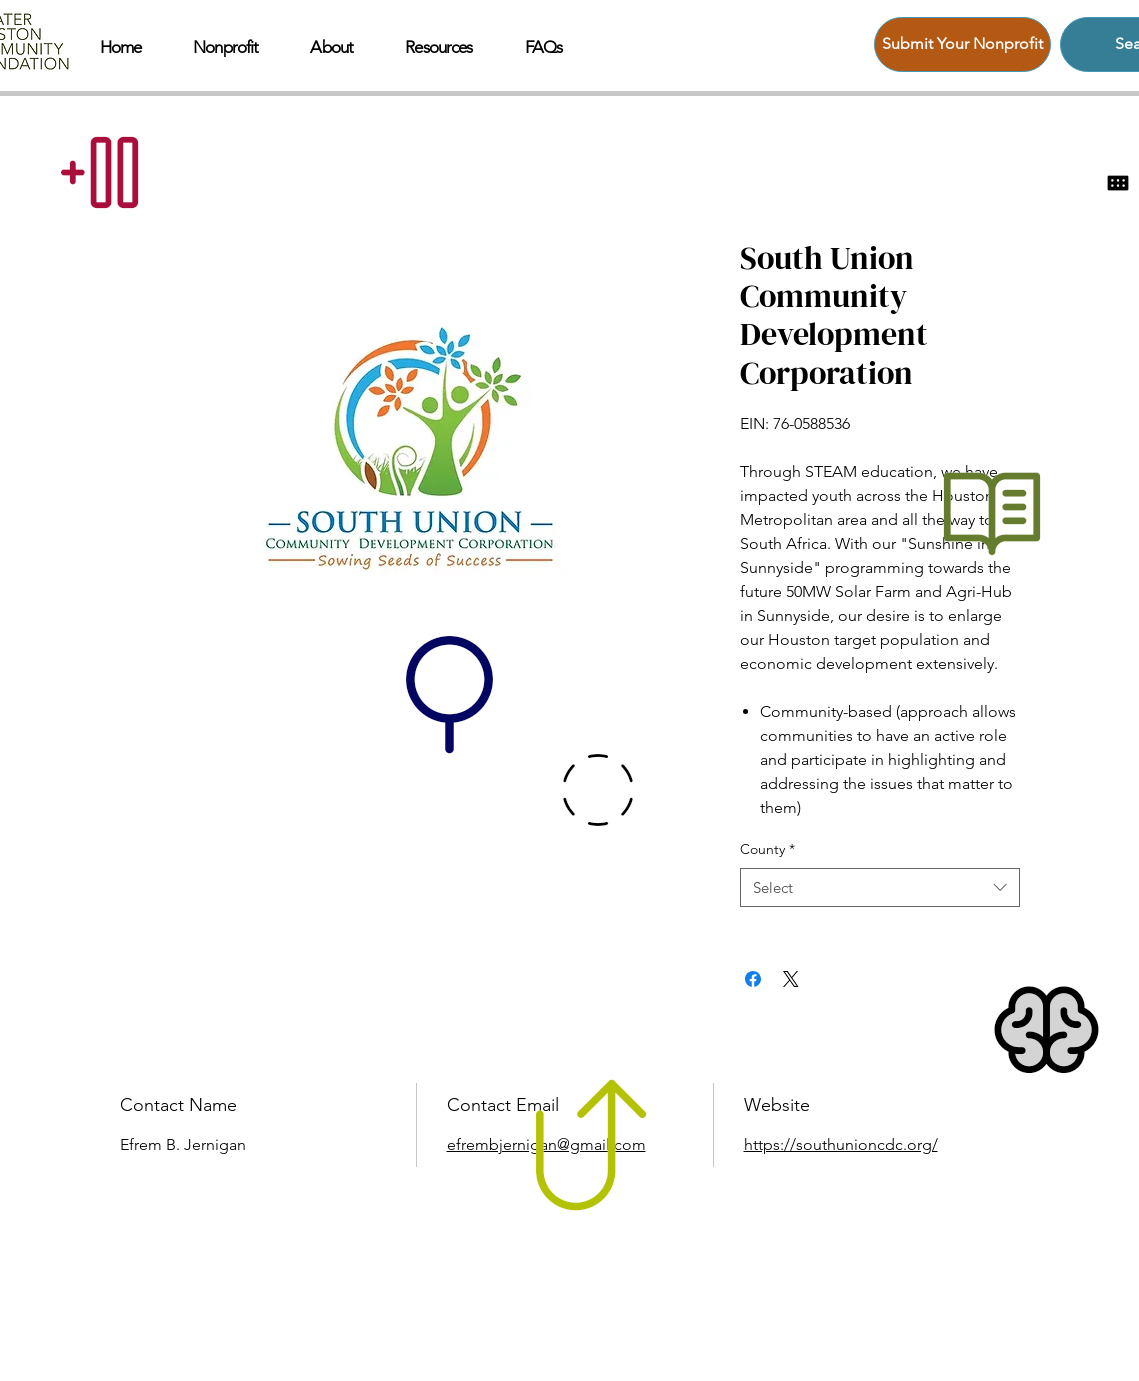 The height and width of the screenshot is (1381, 1139). I want to click on redo or repeat last action, so click(586, 1145).